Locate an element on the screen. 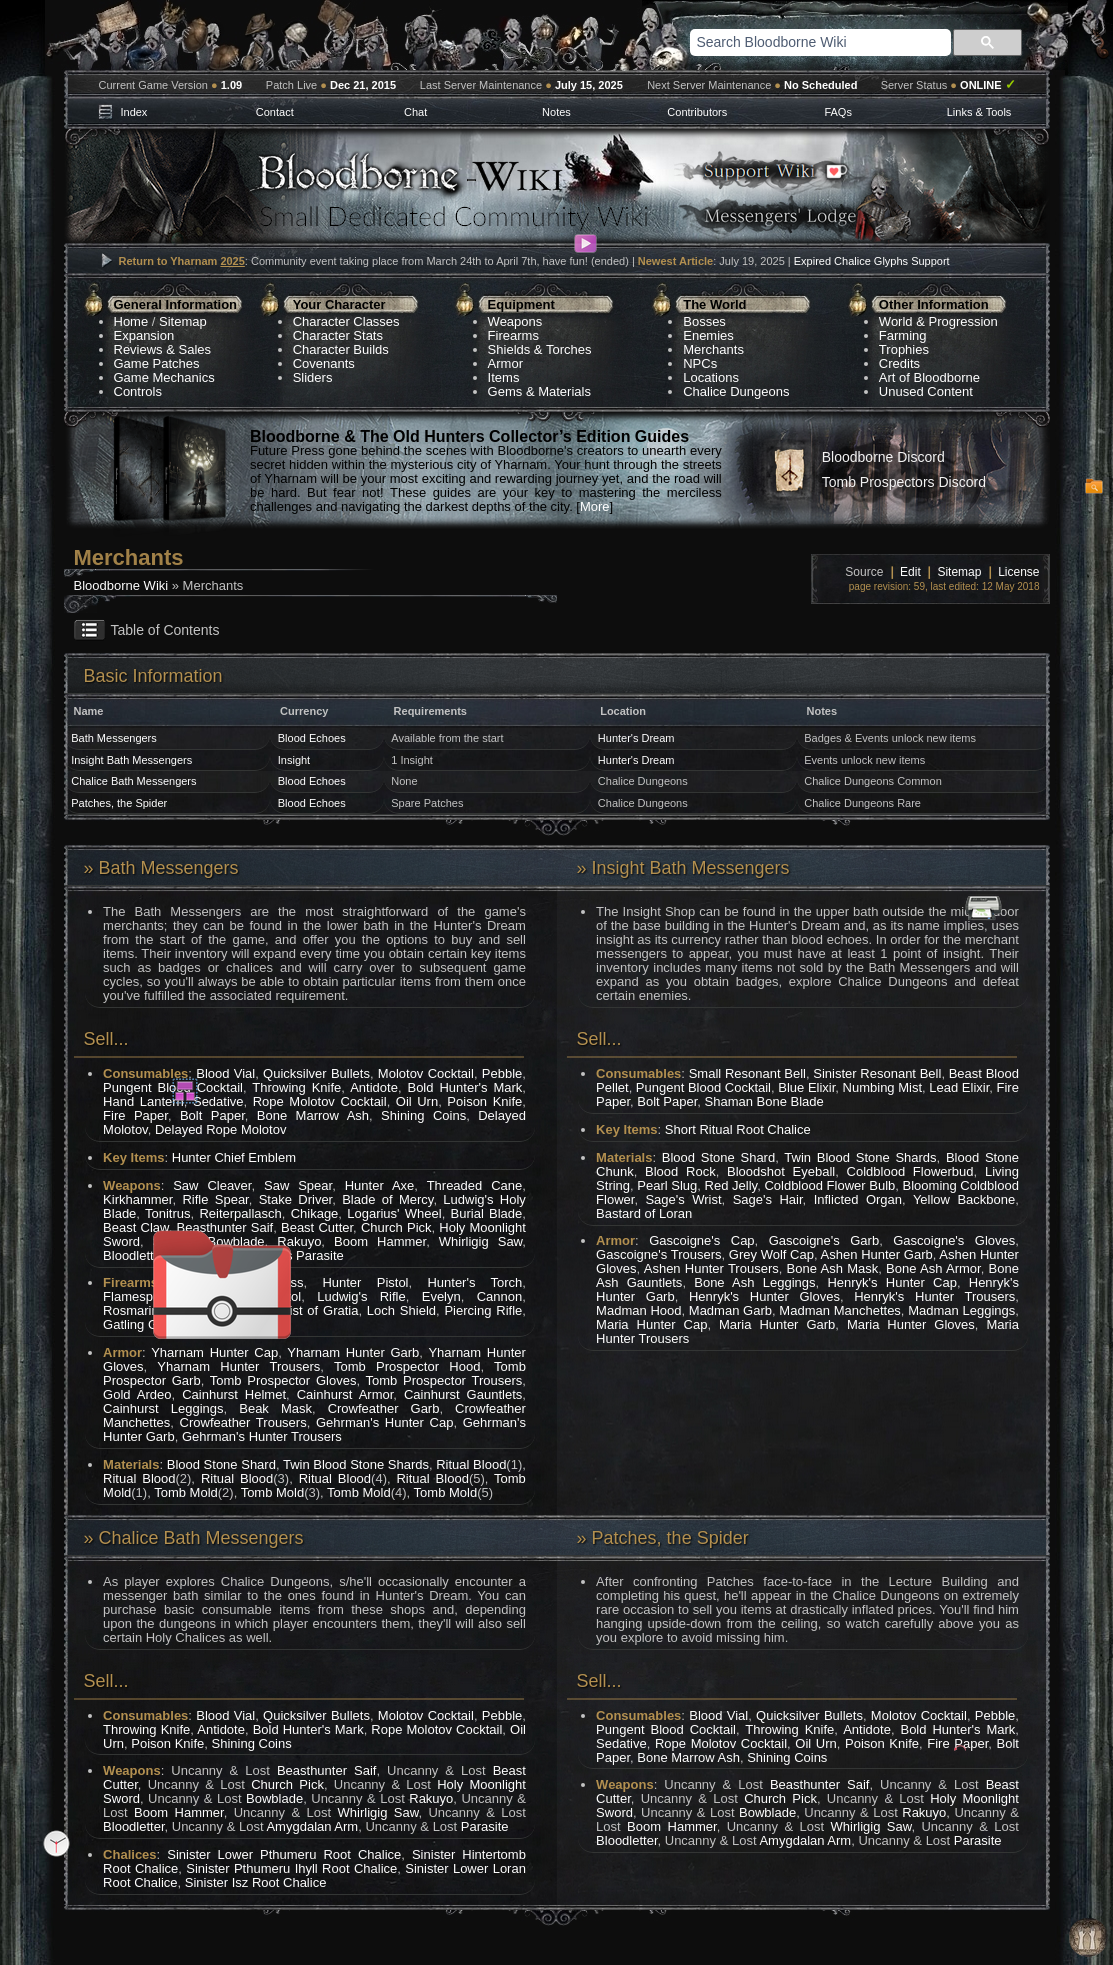 The width and height of the screenshot is (1113, 1965). open folder containing pokémon timer ball assets is located at coordinates (221, 1288).